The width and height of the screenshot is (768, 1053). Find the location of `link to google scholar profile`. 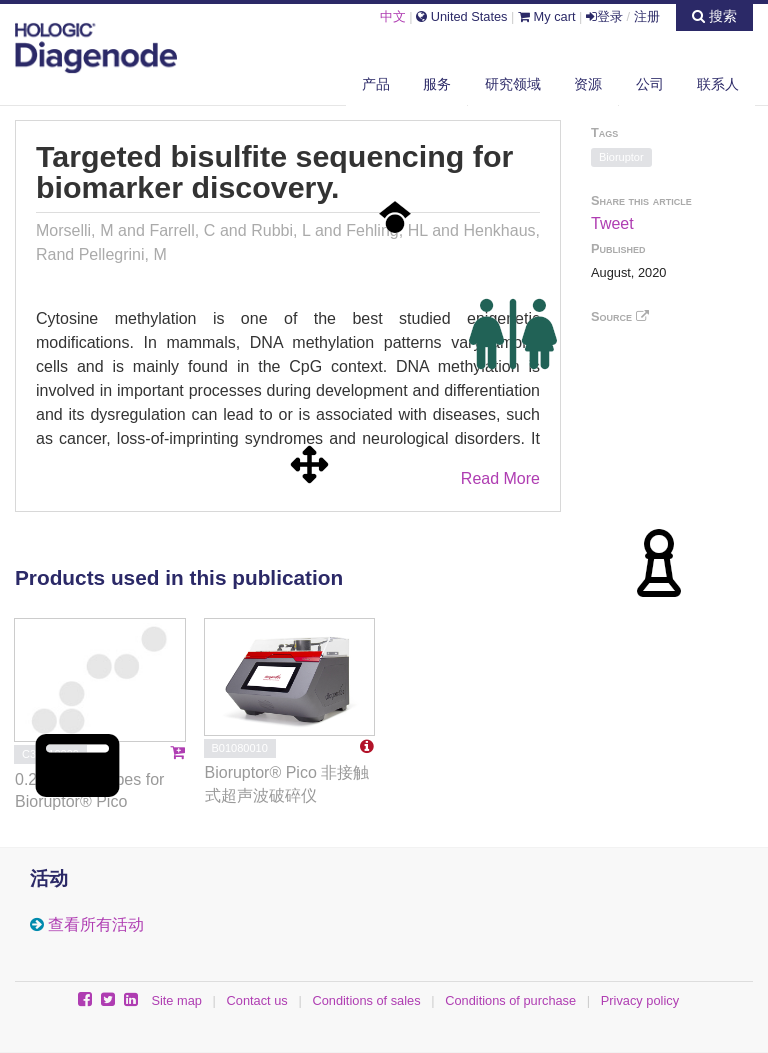

link to google scholar profile is located at coordinates (395, 217).